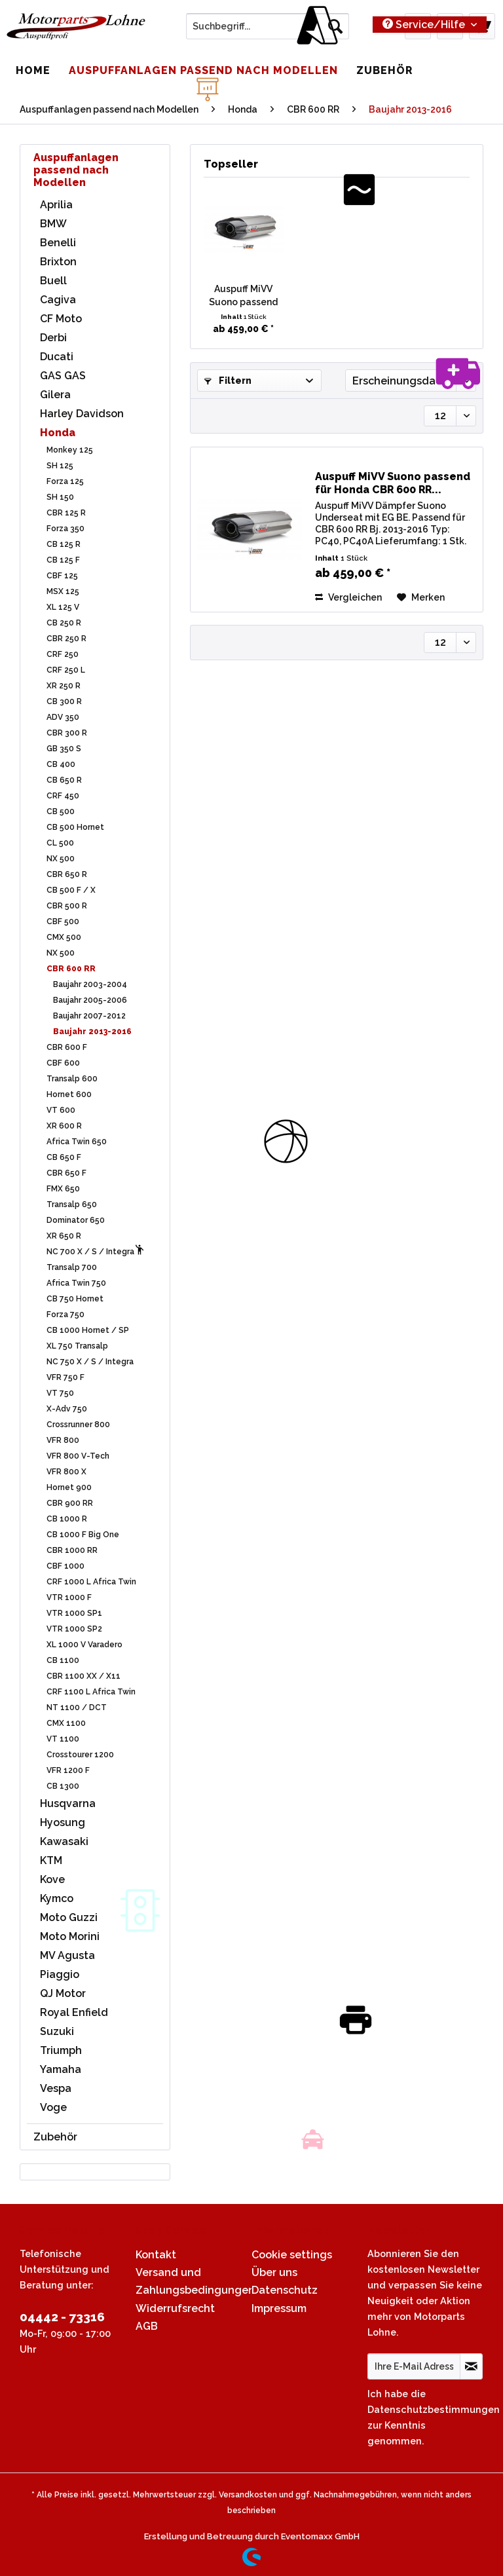 The width and height of the screenshot is (503, 2576). I want to click on request emergency medical services, so click(456, 371).